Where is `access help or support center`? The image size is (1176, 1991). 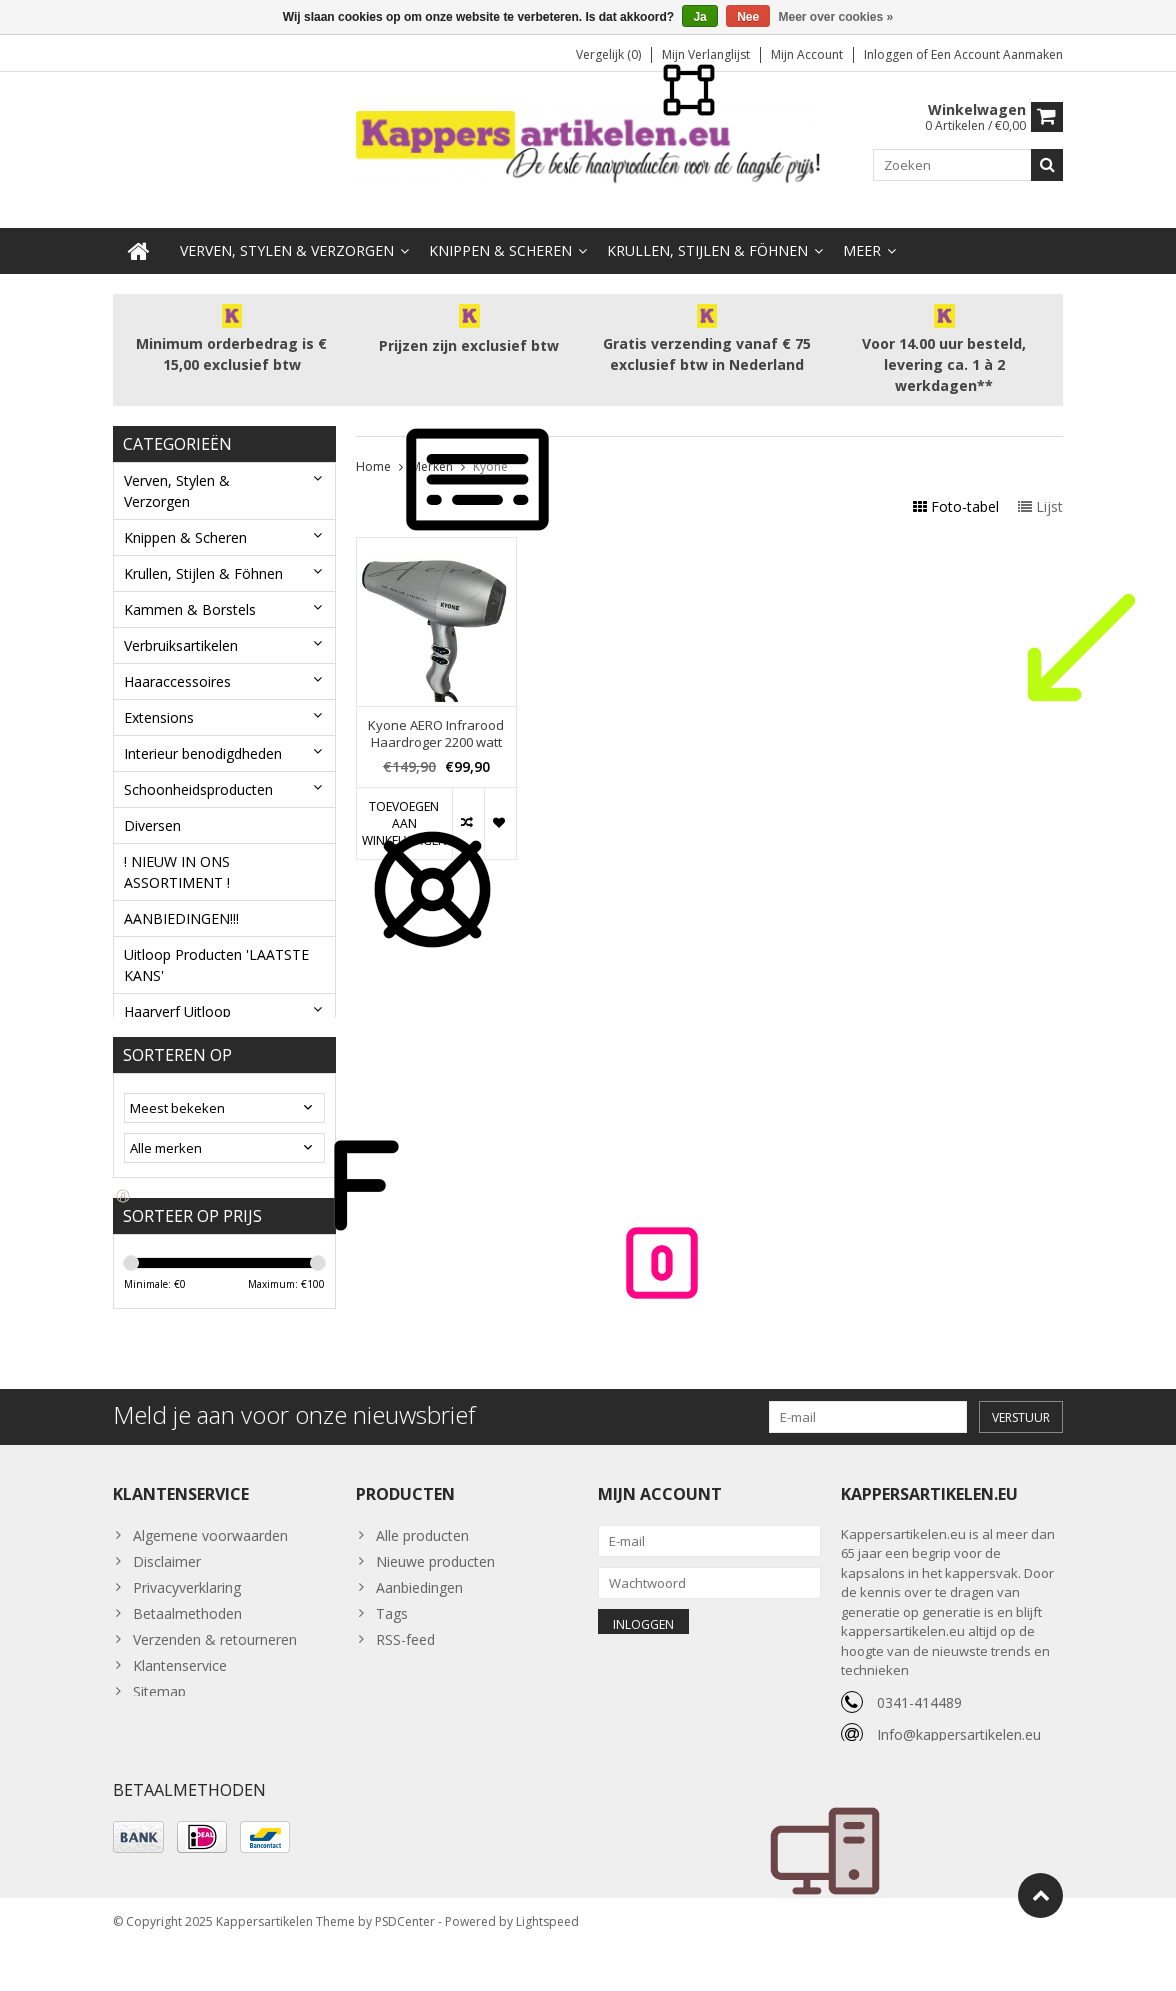 access help or support center is located at coordinates (432, 889).